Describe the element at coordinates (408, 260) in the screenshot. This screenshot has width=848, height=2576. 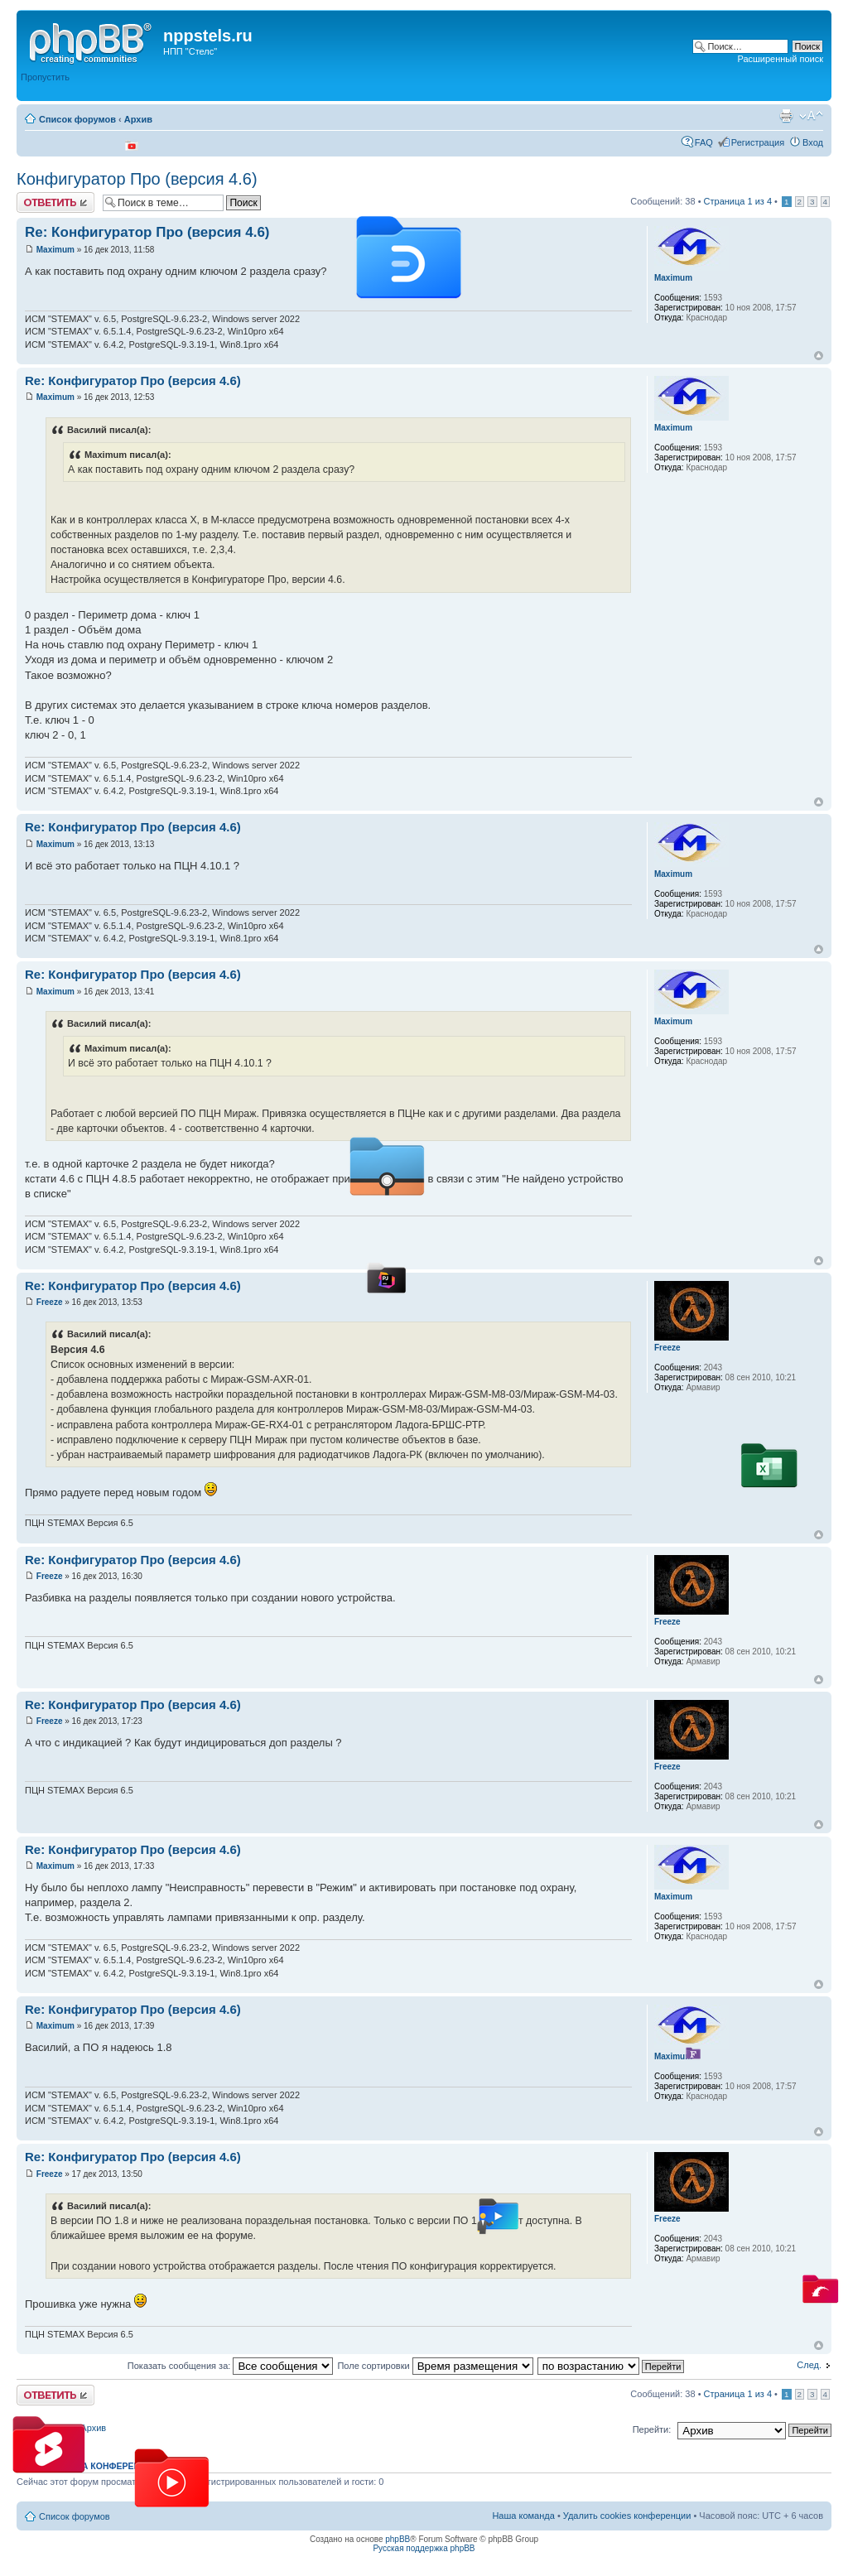
I see `open wondershare edrawmax project folder` at that location.